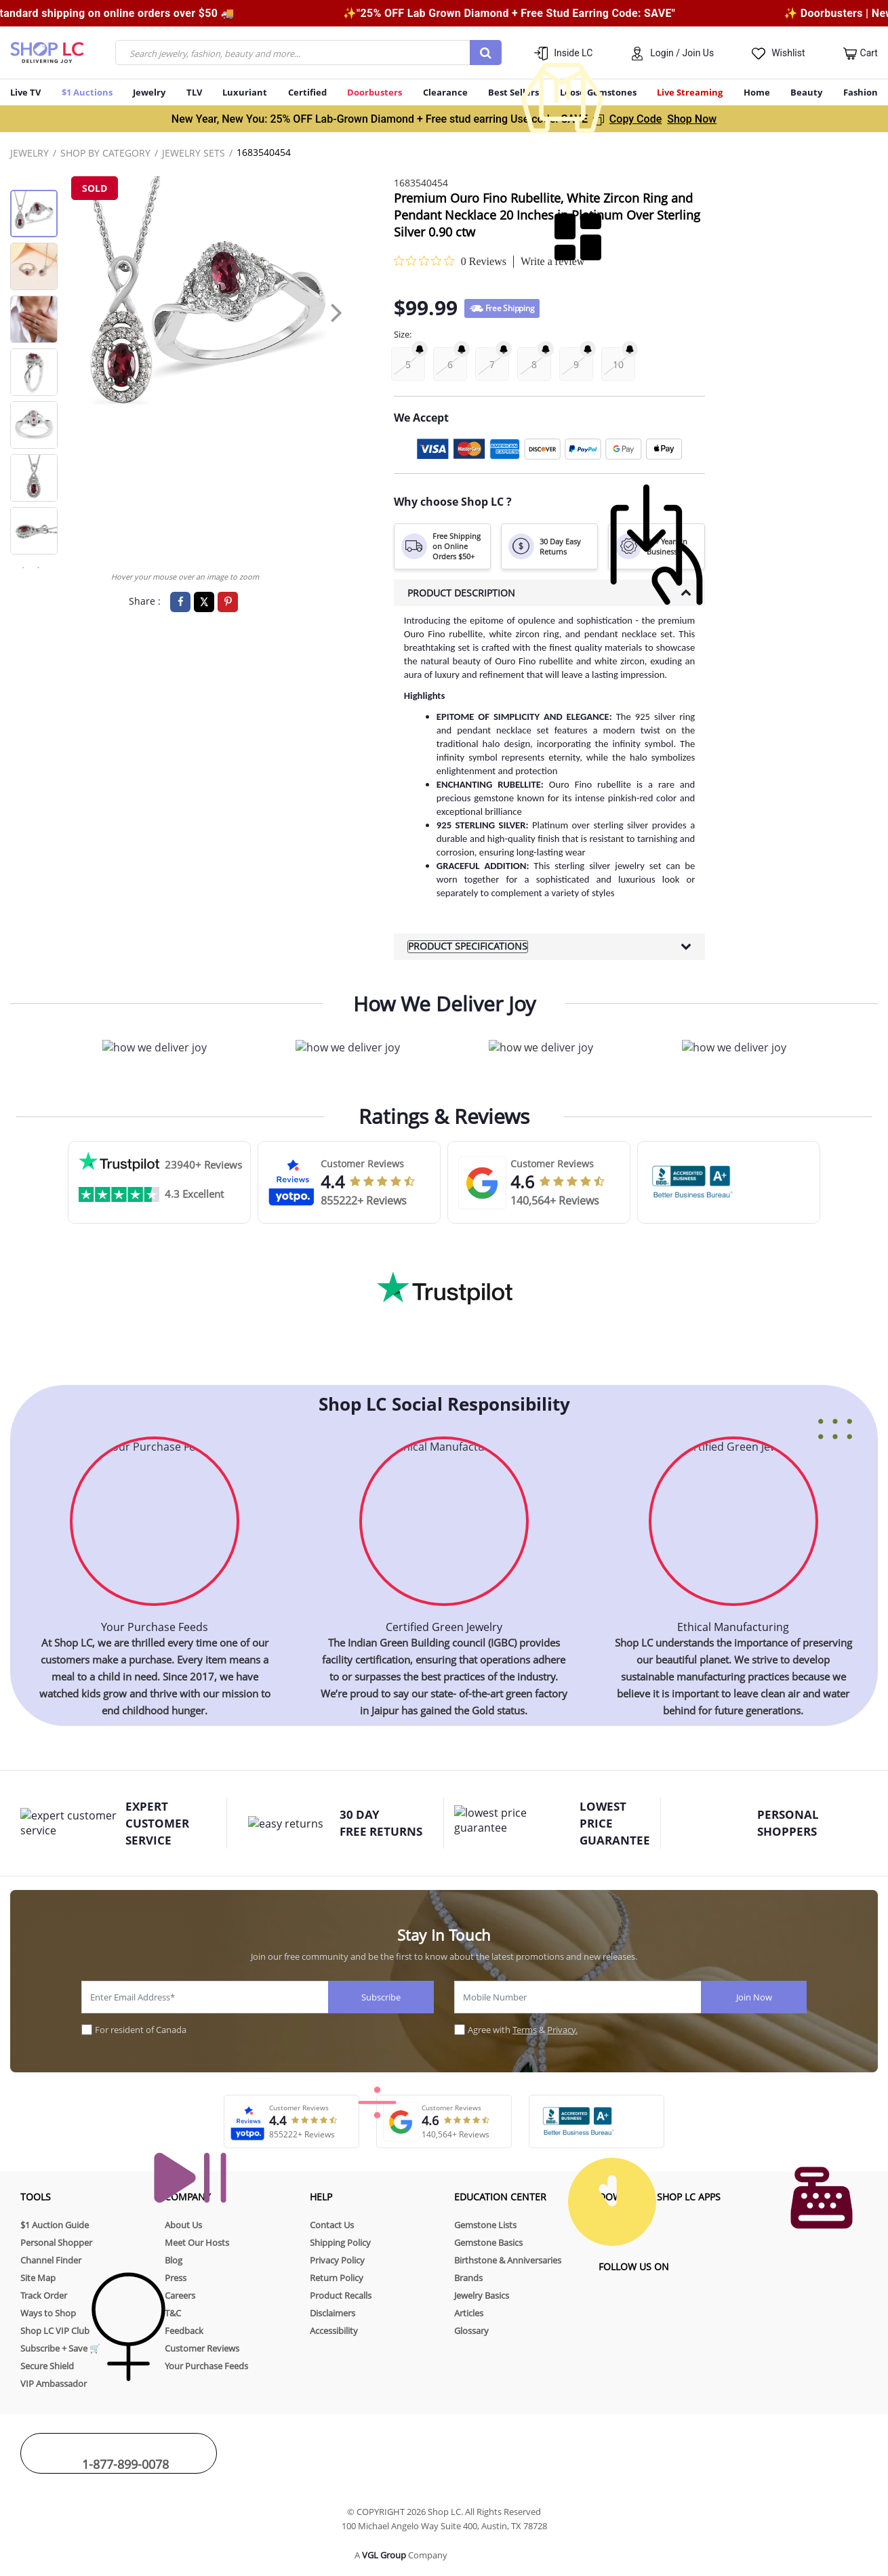 The width and height of the screenshot is (888, 2576). What do you see at coordinates (190, 2177) in the screenshot?
I see `toggle between play and pause for media` at bounding box center [190, 2177].